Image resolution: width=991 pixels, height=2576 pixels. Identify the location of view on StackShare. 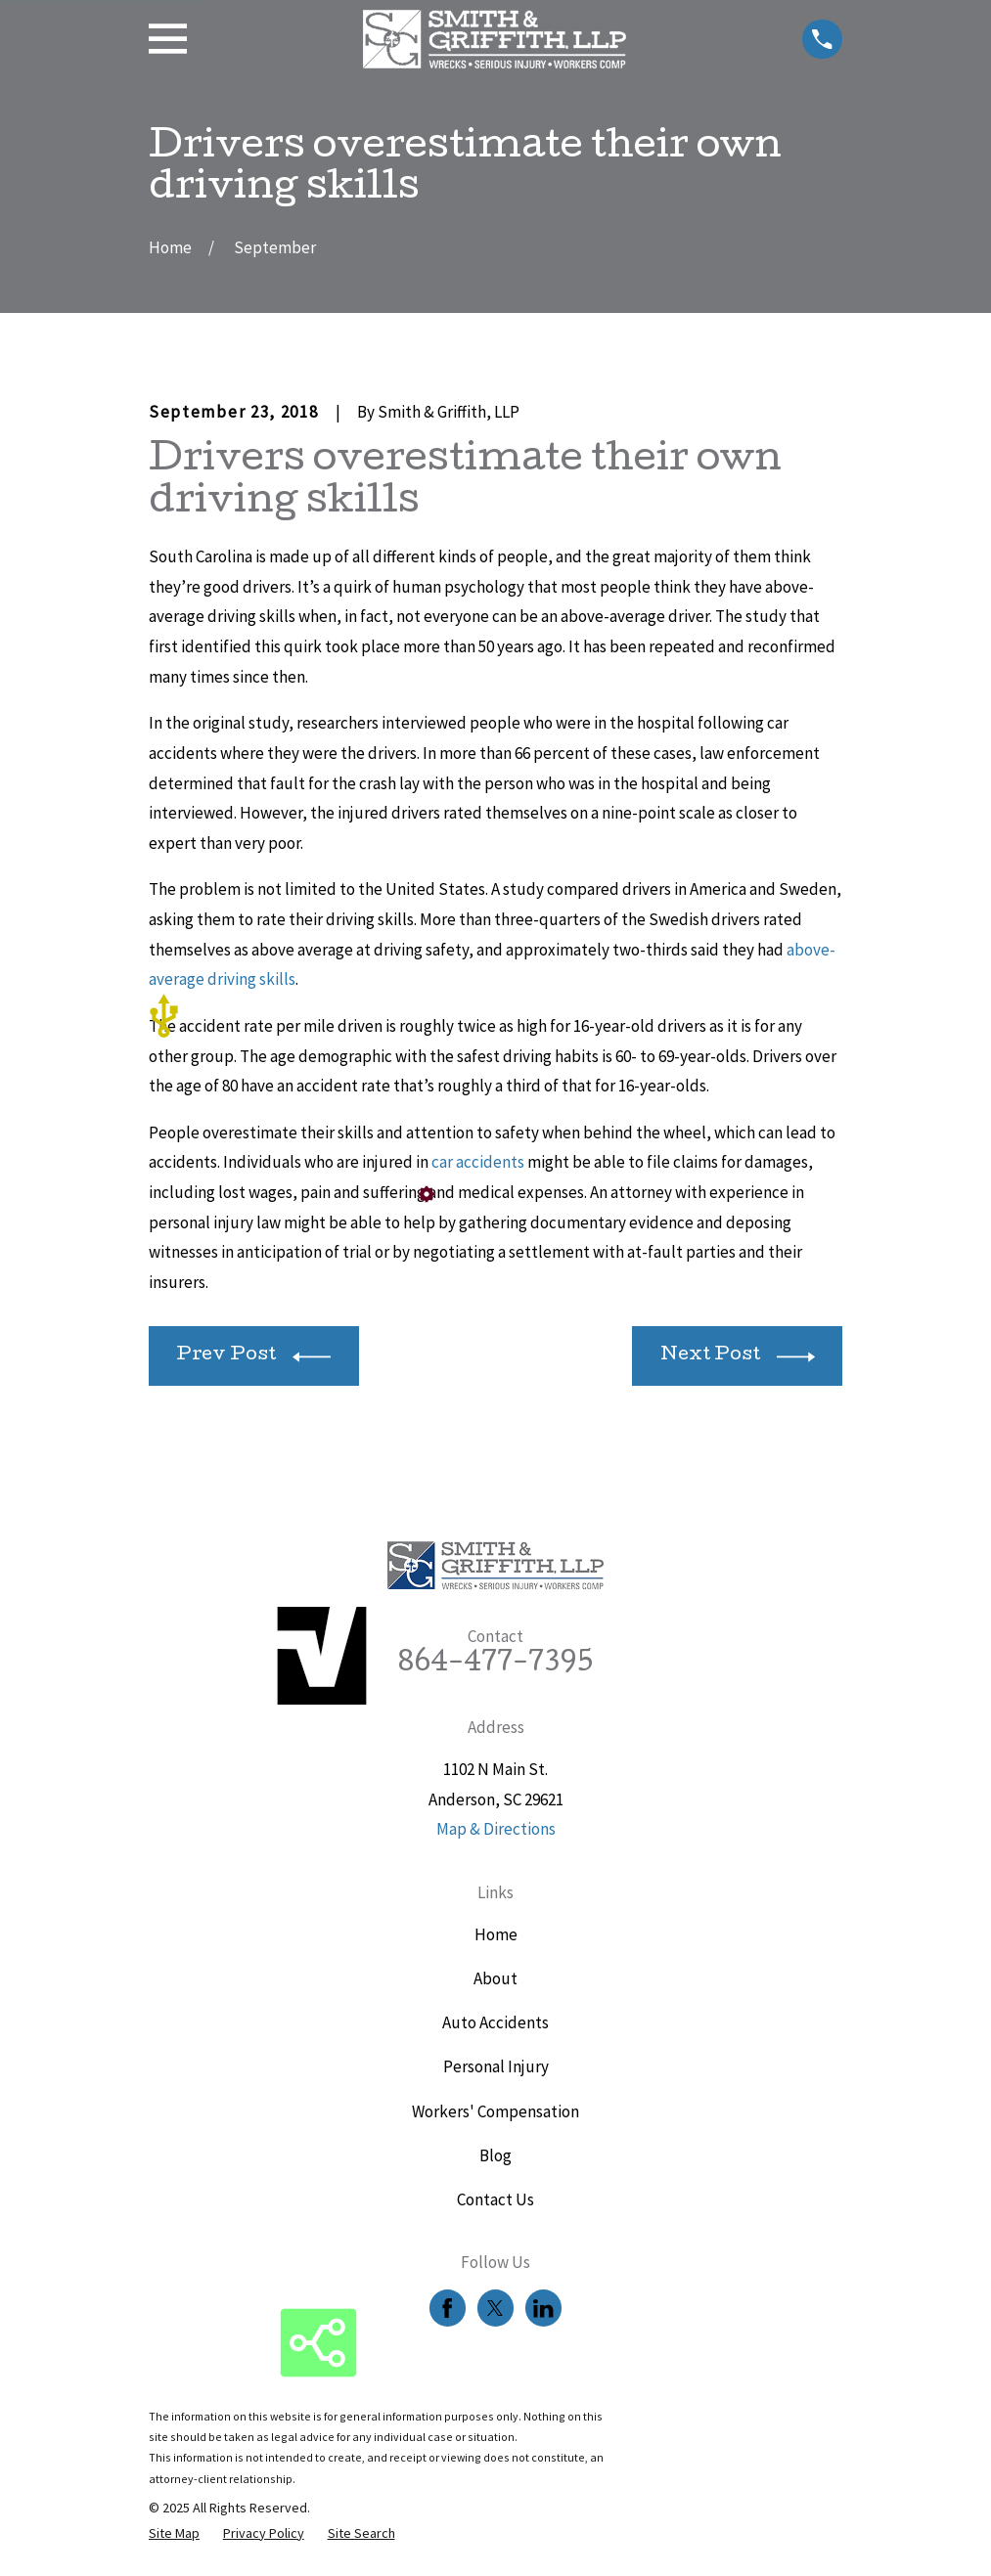
(318, 2342).